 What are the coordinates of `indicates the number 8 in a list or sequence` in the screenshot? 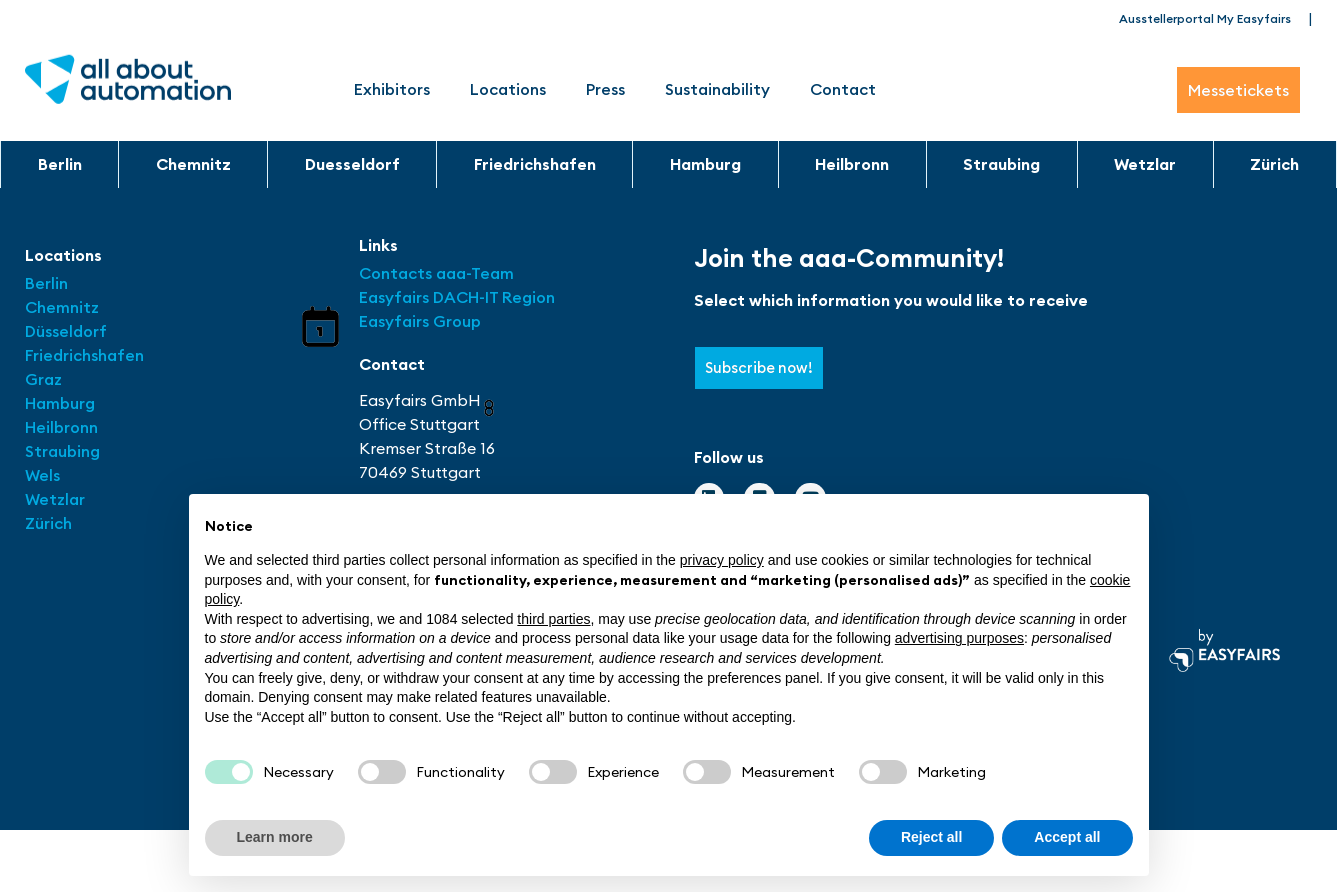 It's located at (489, 408).